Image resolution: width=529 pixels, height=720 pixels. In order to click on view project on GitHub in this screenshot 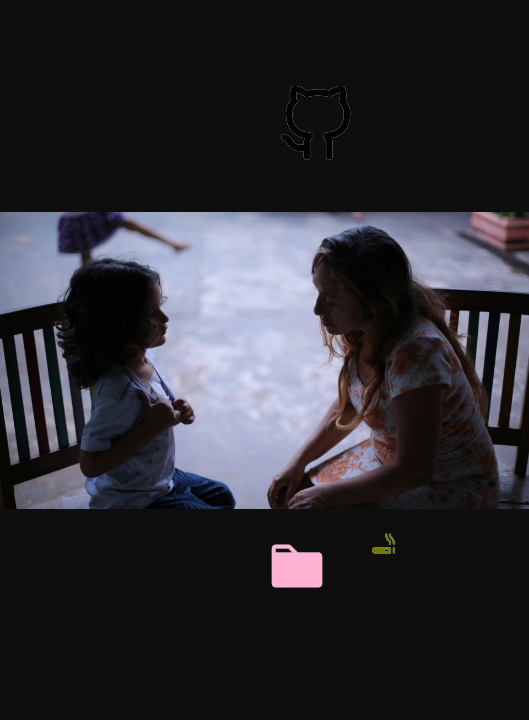, I will do `click(316, 124)`.